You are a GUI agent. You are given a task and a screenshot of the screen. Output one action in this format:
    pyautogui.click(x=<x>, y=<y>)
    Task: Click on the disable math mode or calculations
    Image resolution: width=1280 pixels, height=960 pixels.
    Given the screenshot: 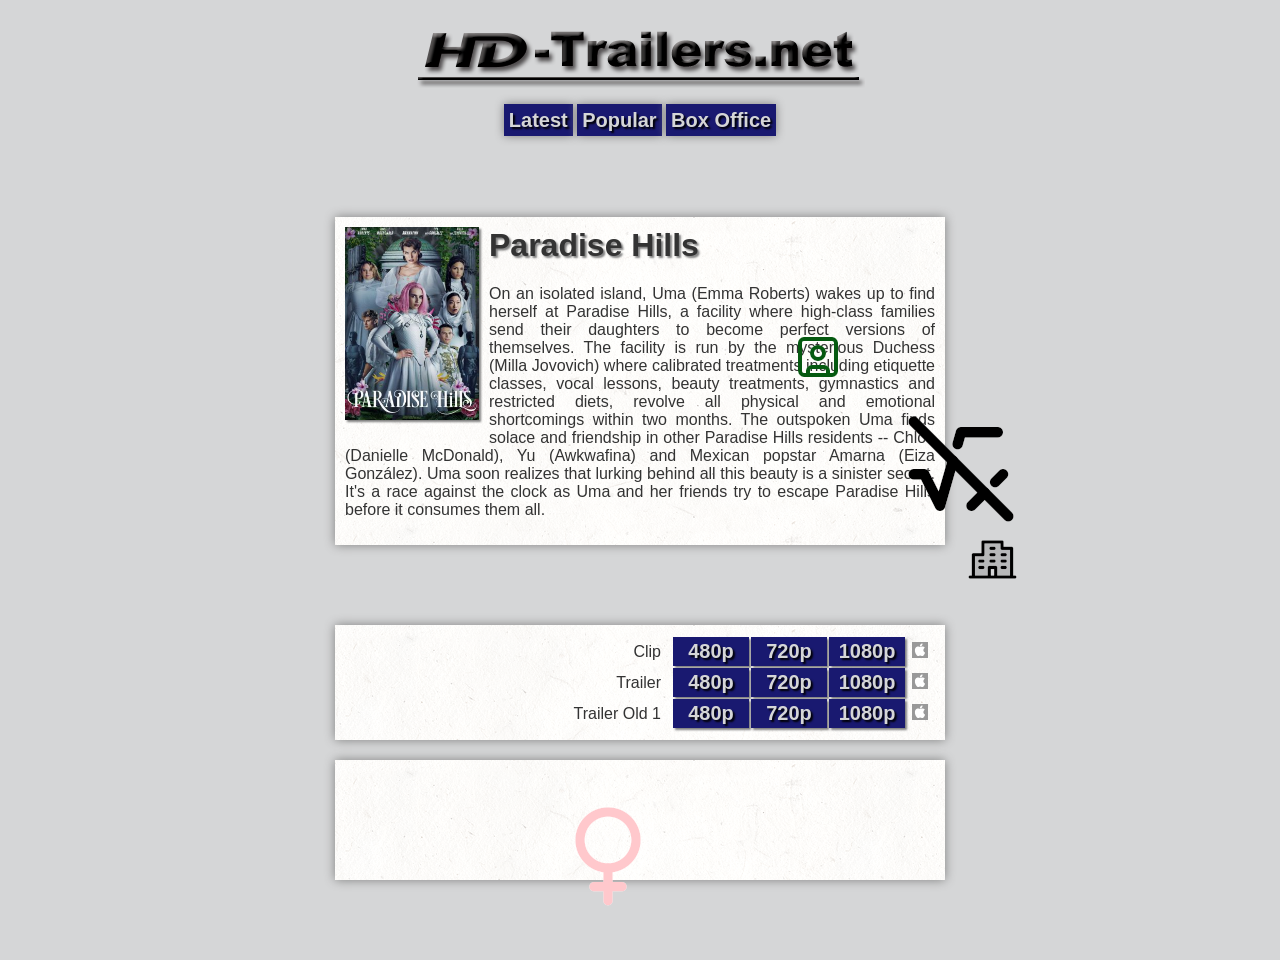 What is the action you would take?
    pyautogui.click(x=961, y=469)
    